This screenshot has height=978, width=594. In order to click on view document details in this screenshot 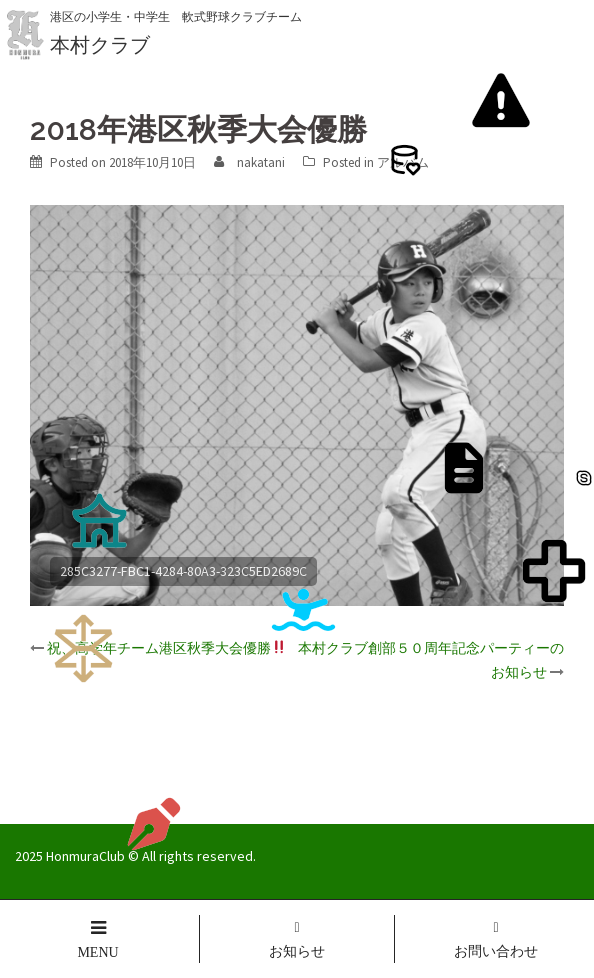, I will do `click(464, 468)`.